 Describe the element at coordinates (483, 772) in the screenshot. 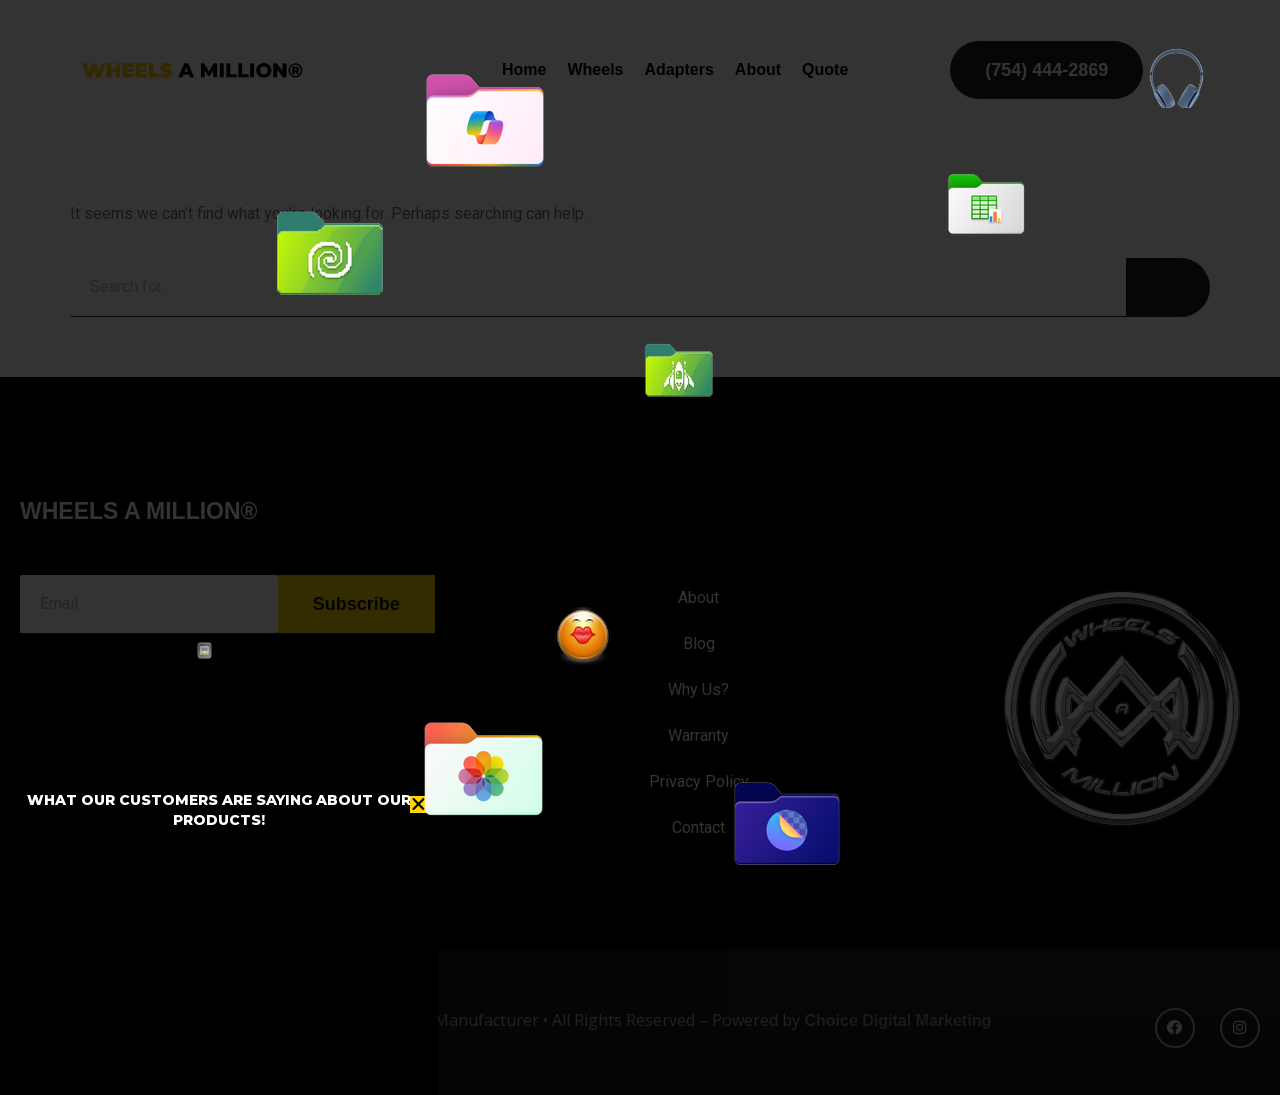

I see `open icloud photos folder` at that location.